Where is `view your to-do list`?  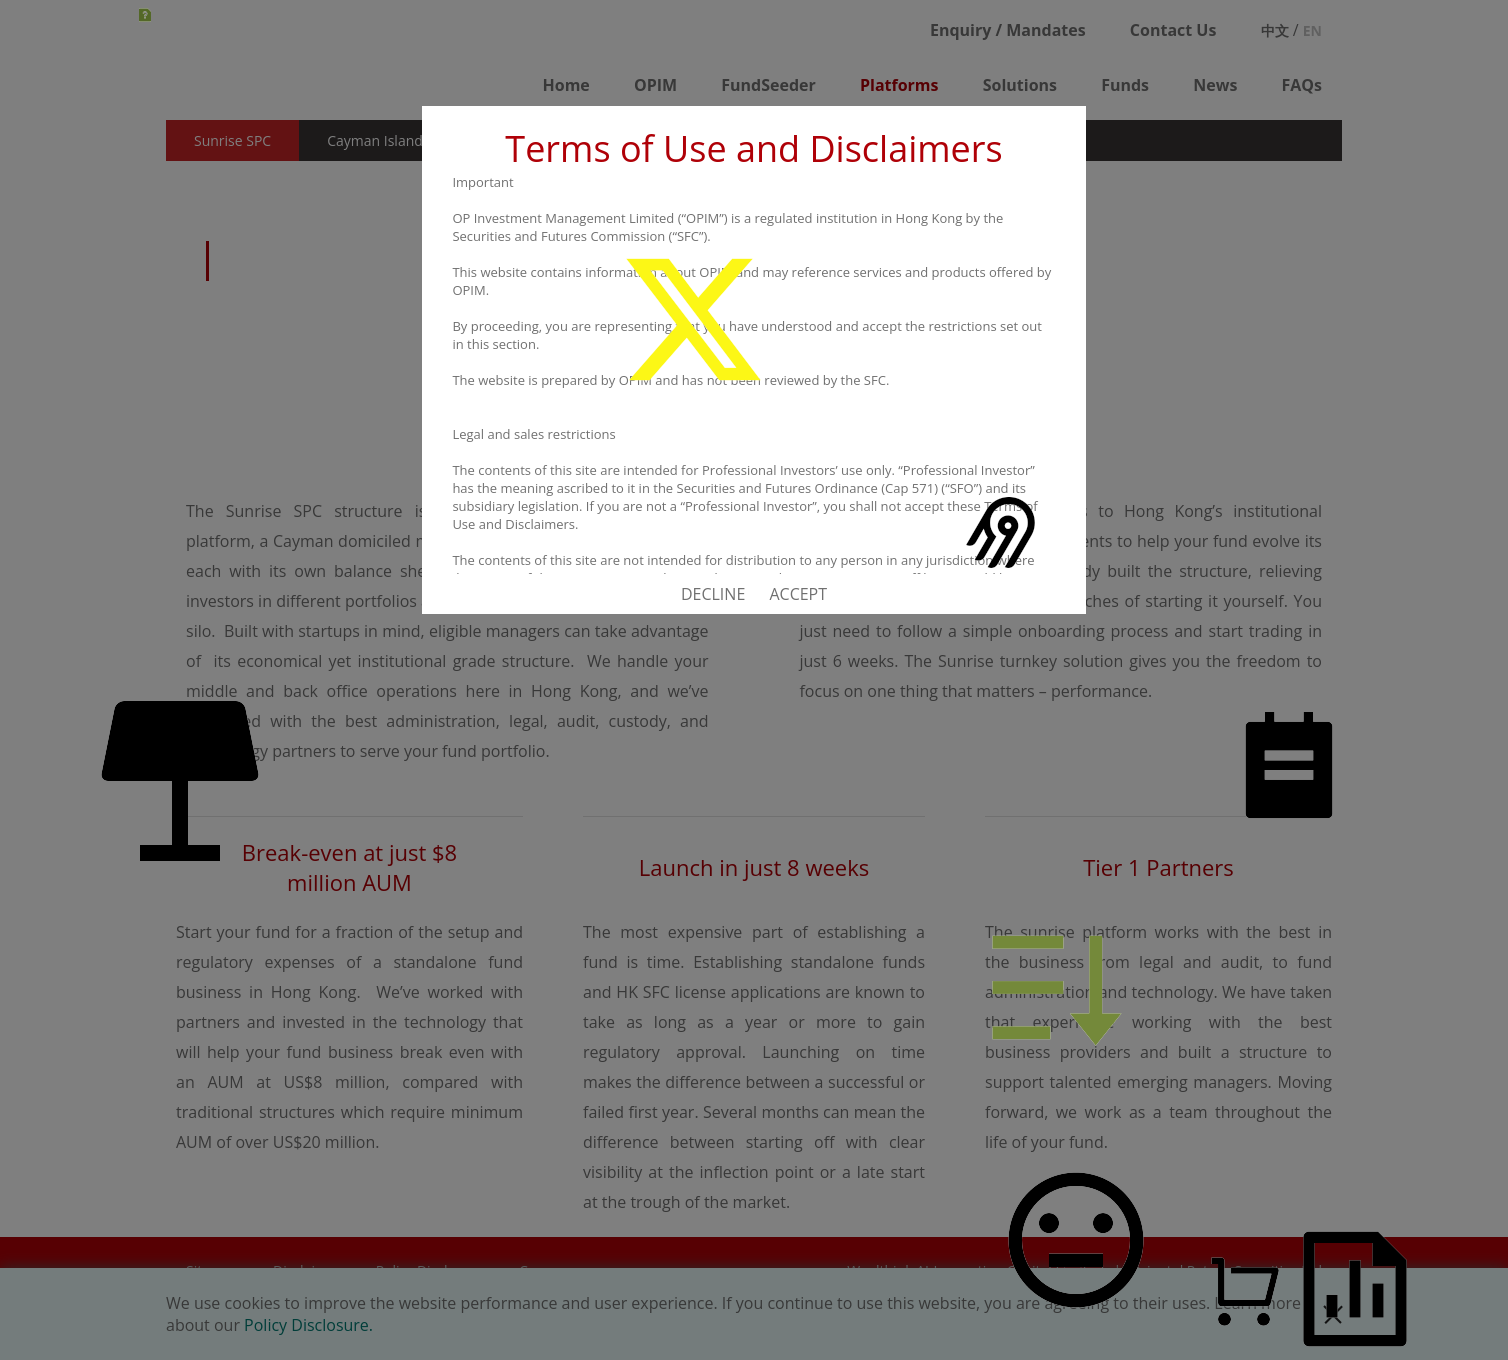 view your to-do list is located at coordinates (1289, 770).